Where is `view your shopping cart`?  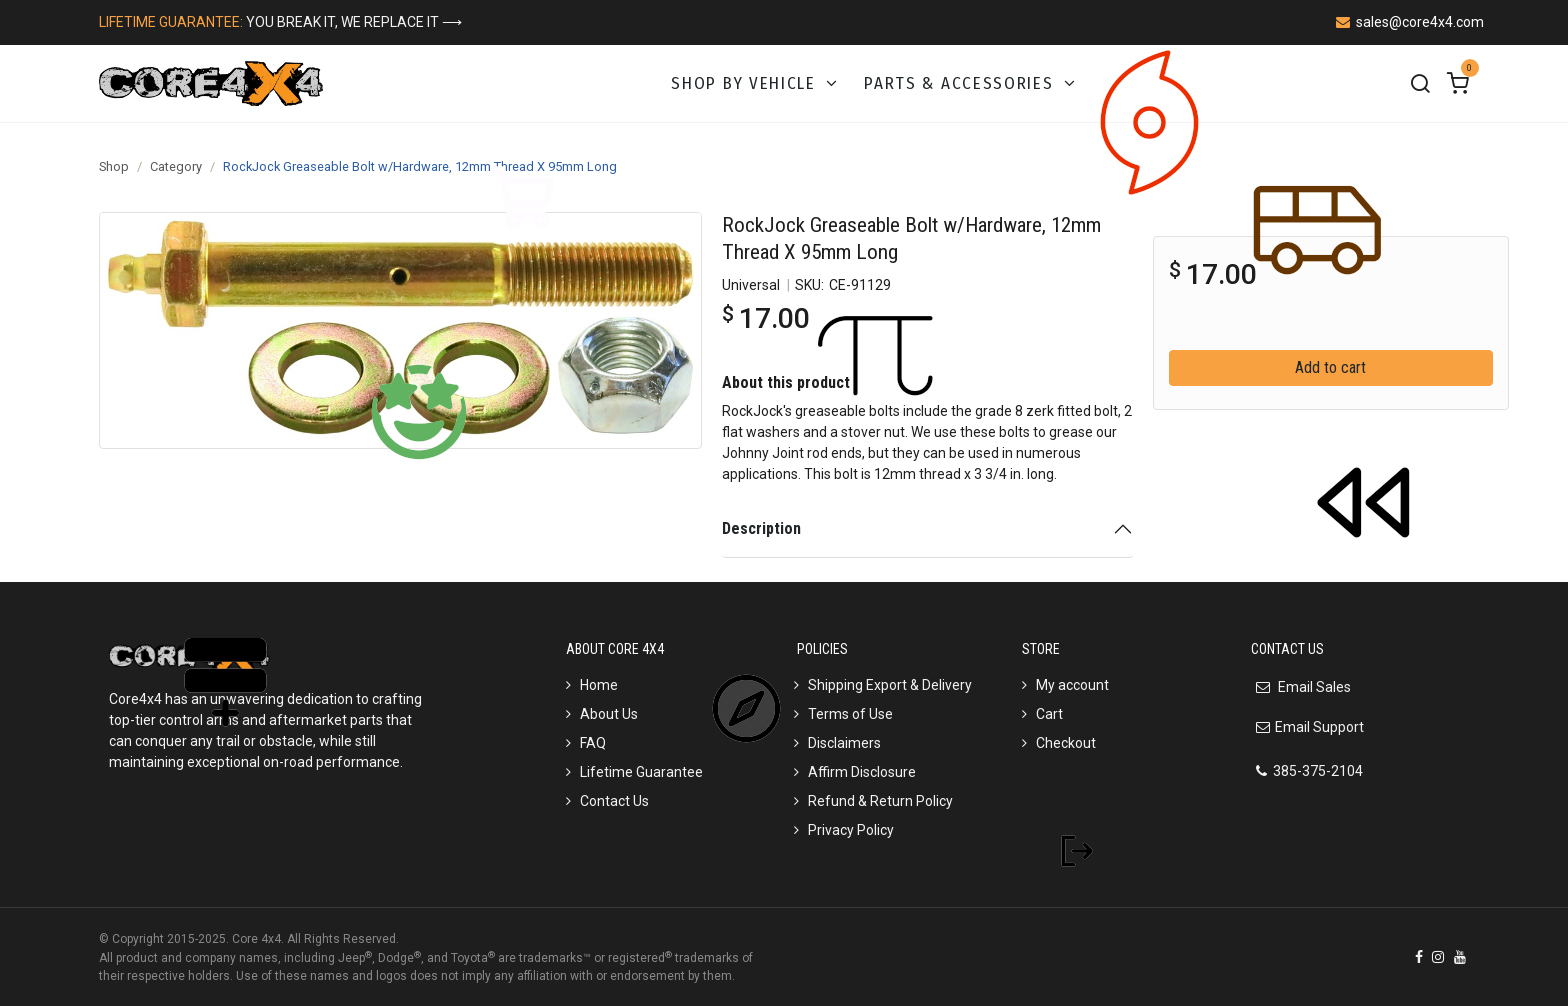
view your shopping cart is located at coordinates (524, 199).